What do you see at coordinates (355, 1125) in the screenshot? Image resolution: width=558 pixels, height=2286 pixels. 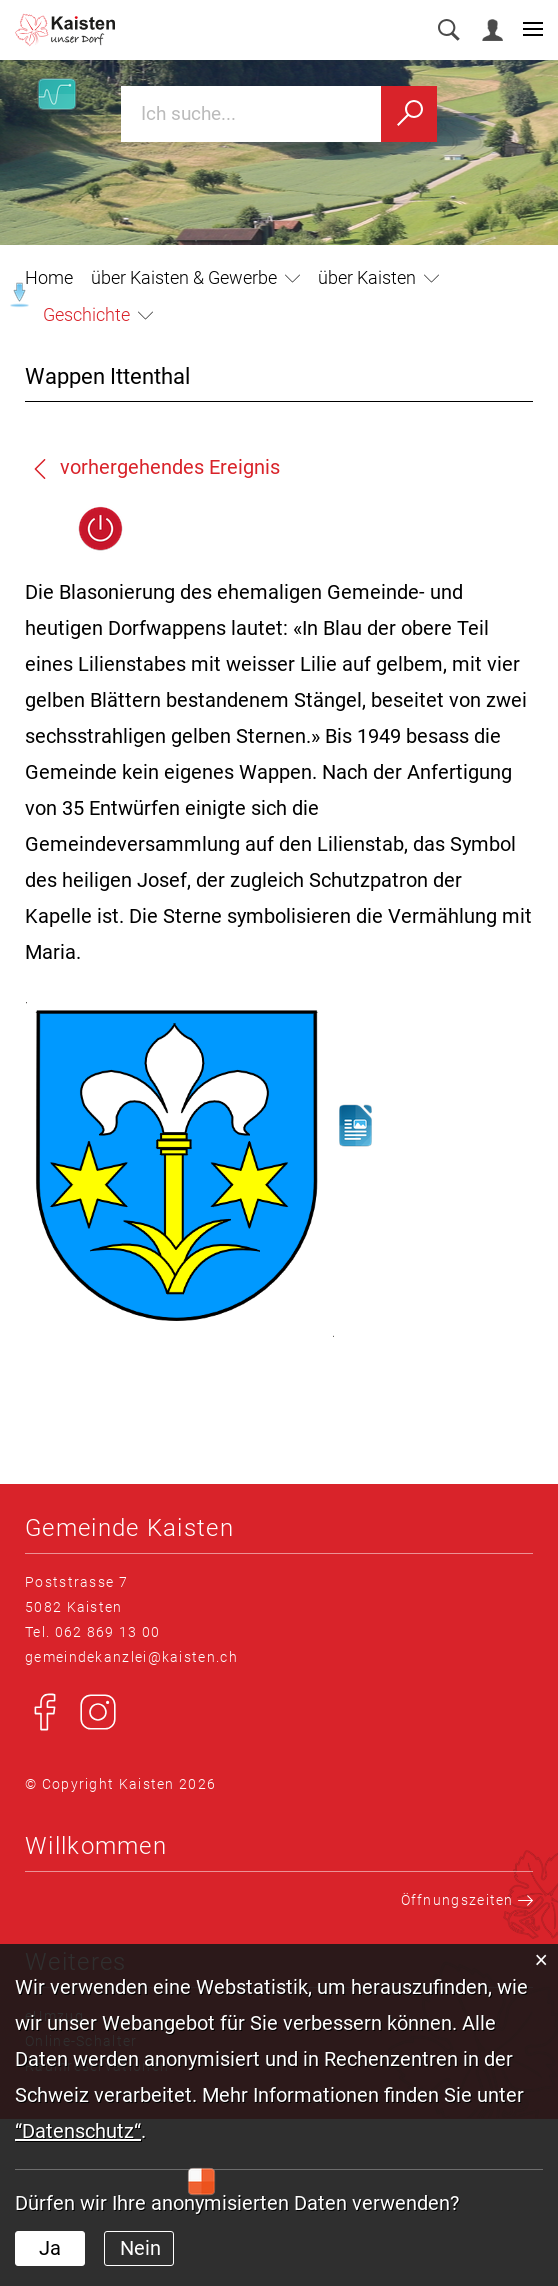 I see `open libreoffice writer application` at bounding box center [355, 1125].